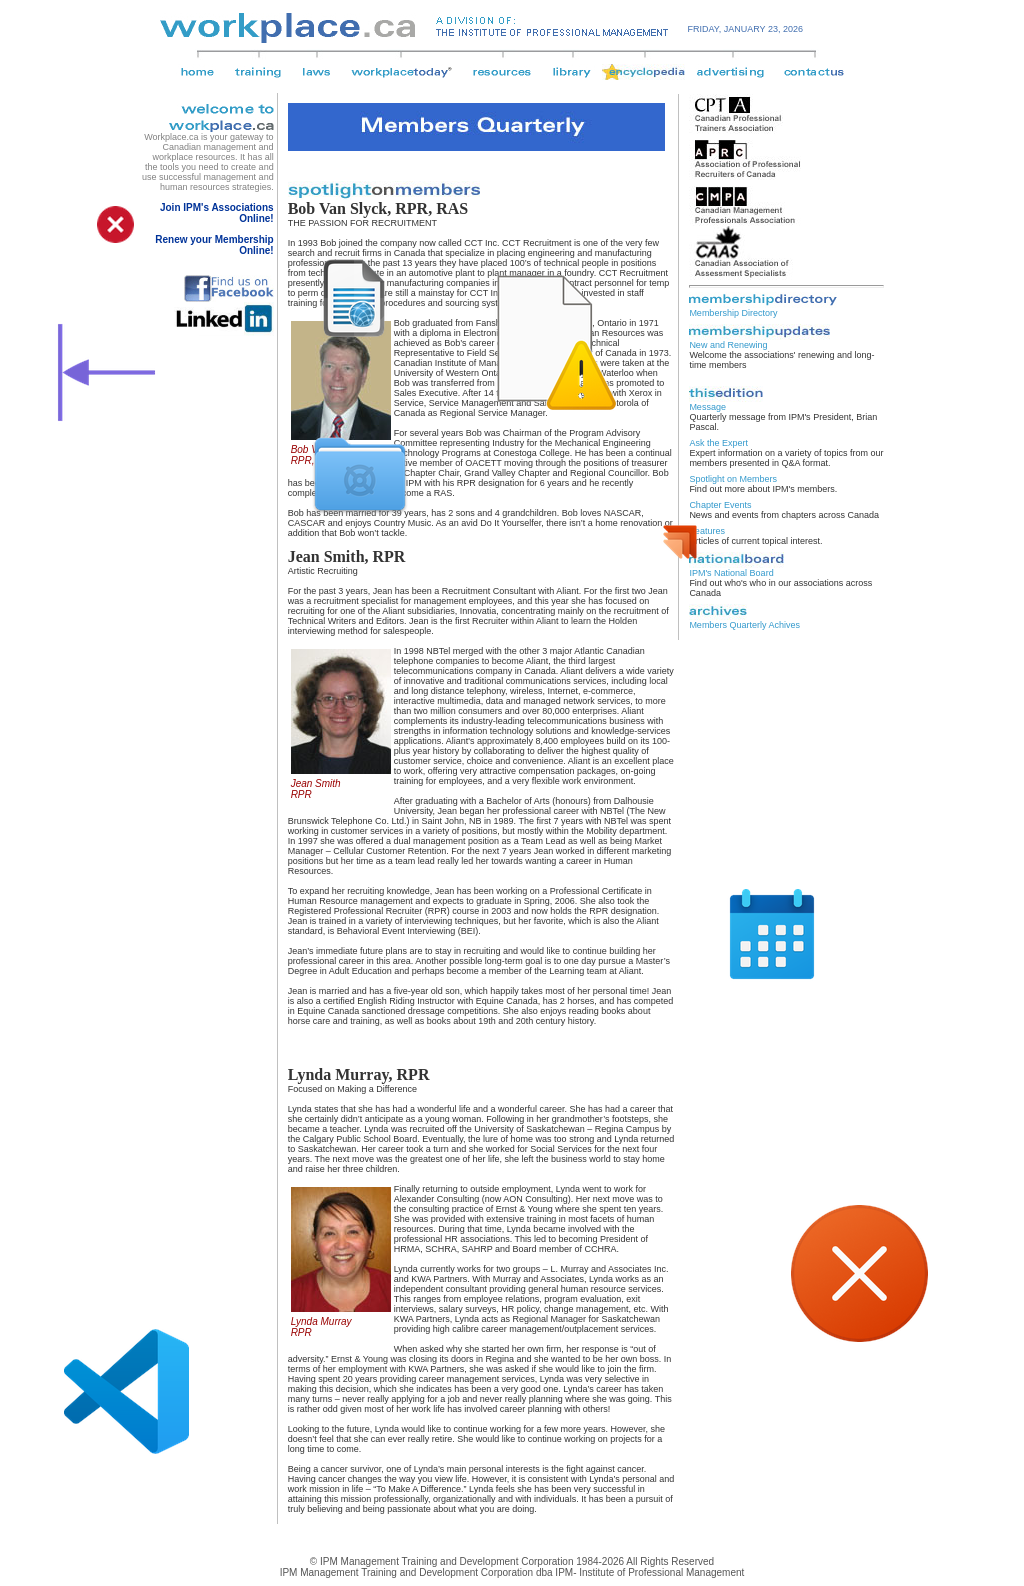  What do you see at coordinates (680, 542) in the screenshot?
I see `open the marketing app` at bounding box center [680, 542].